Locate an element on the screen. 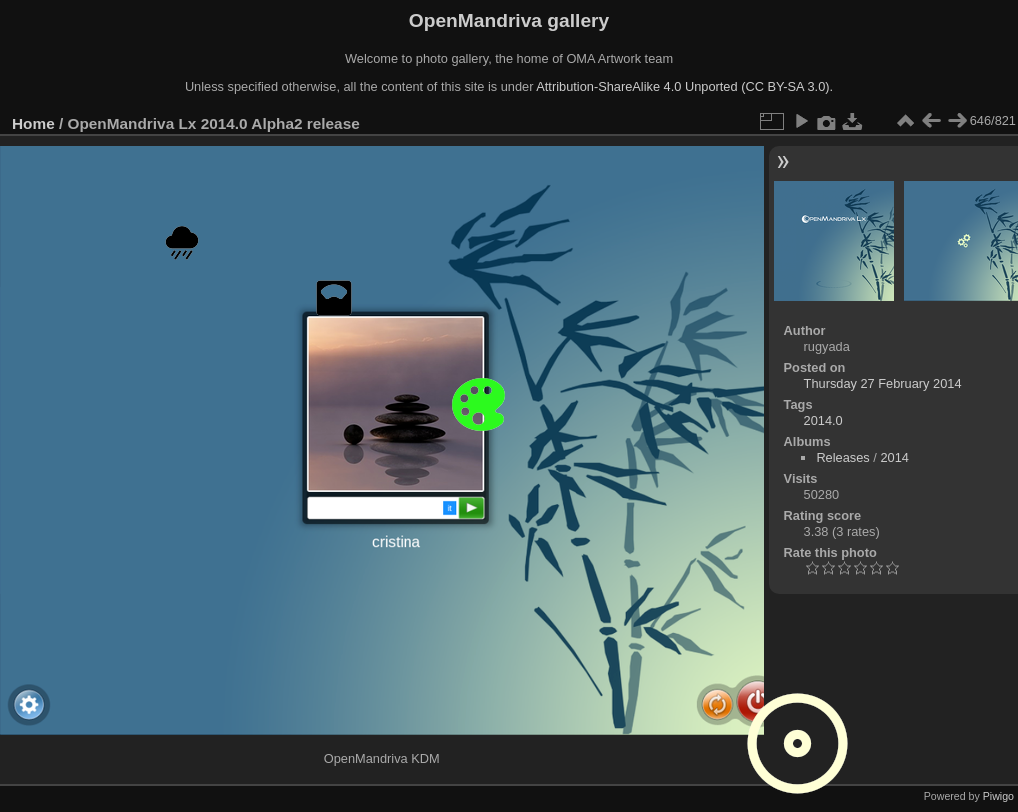 This screenshot has width=1018, height=812. play or access music library is located at coordinates (797, 743).